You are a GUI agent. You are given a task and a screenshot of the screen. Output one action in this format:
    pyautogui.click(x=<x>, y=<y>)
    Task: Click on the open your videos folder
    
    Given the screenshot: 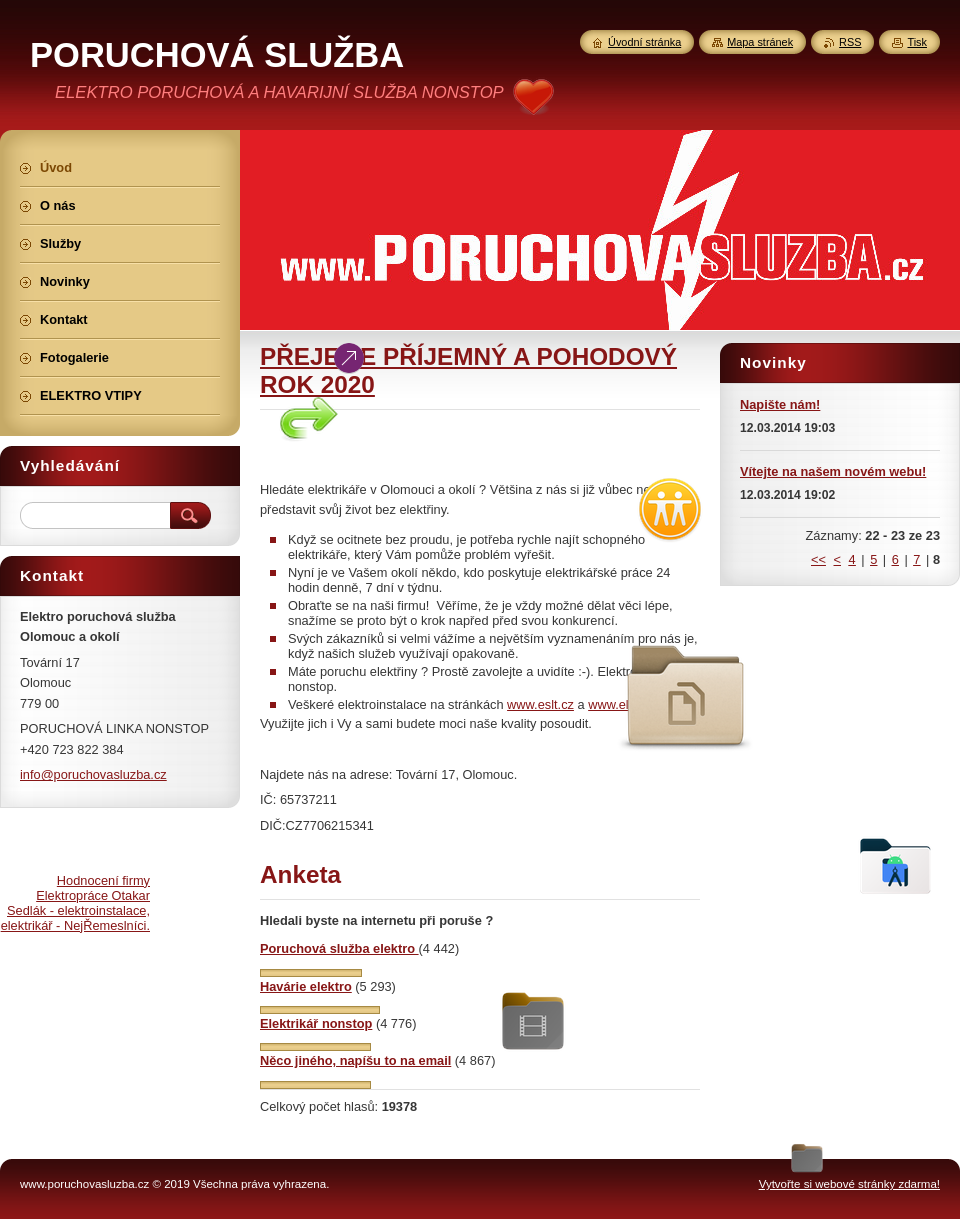 What is the action you would take?
    pyautogui.click(x=533, y=1021)
    